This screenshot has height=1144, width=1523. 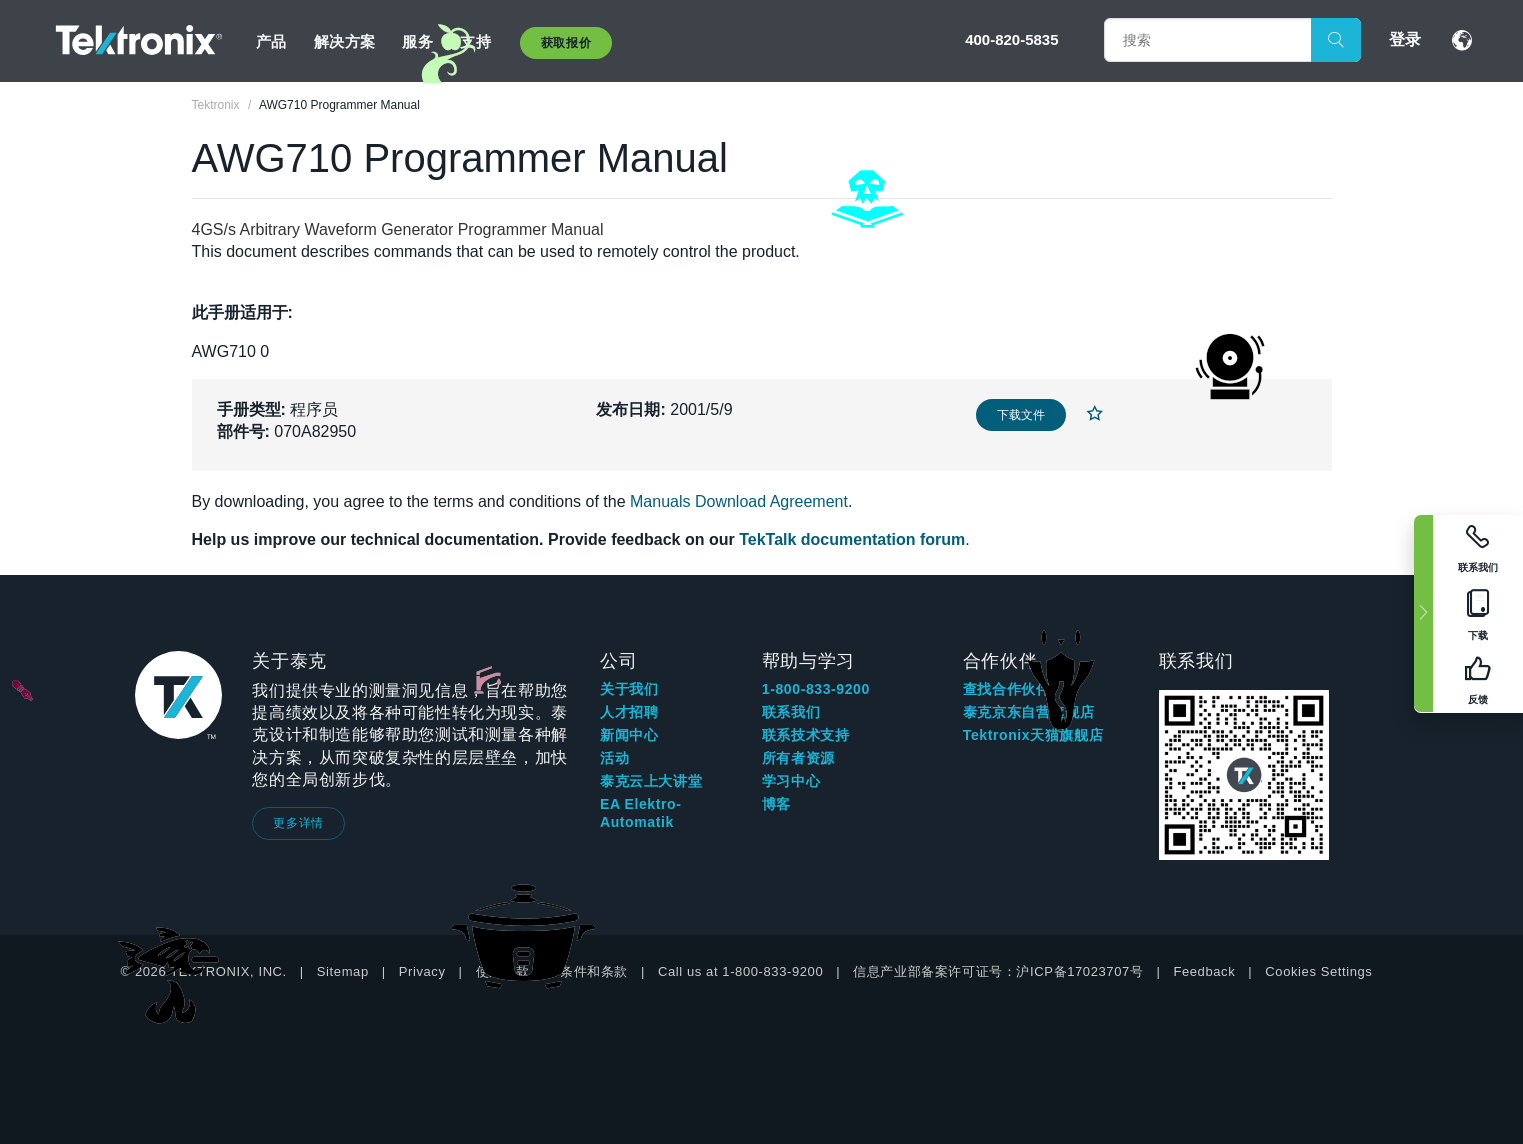 What do you see at coordinates (23, 691) in the screenshot?
I see `compose a new document or note` at bounding box center [23, 691].